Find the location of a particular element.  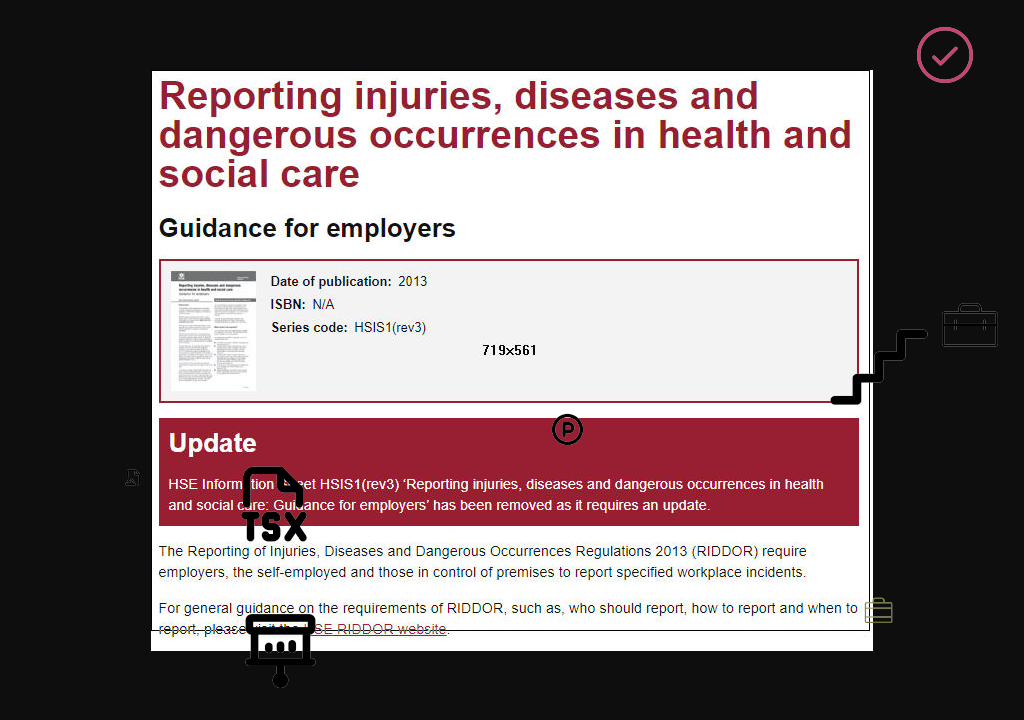

view presentation with charts is located at coordinates (280, 646).